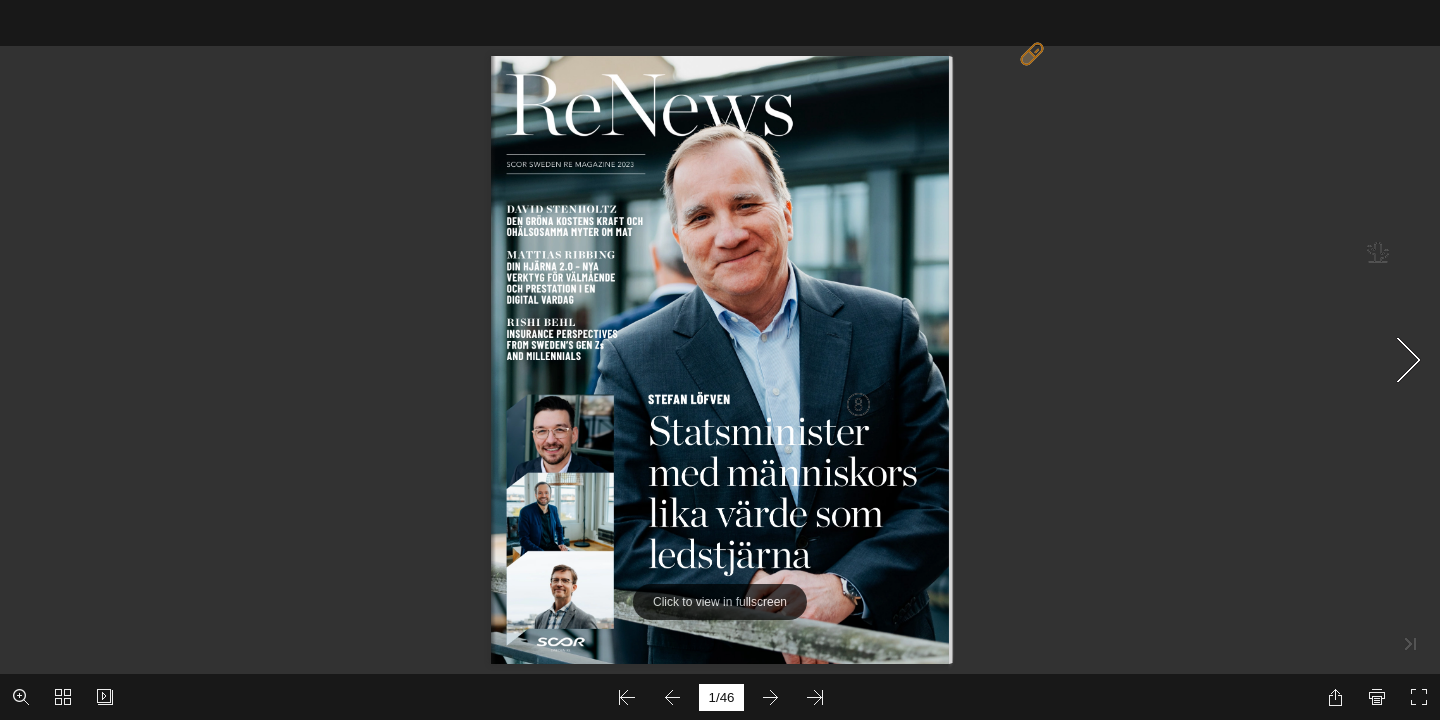 This screenshot has height=720, width=1440. What do you see at coordinates (858, 404) in the screenshot?
I see `indicates step 8 in a multi-step process` at bounding box center [858, 404].